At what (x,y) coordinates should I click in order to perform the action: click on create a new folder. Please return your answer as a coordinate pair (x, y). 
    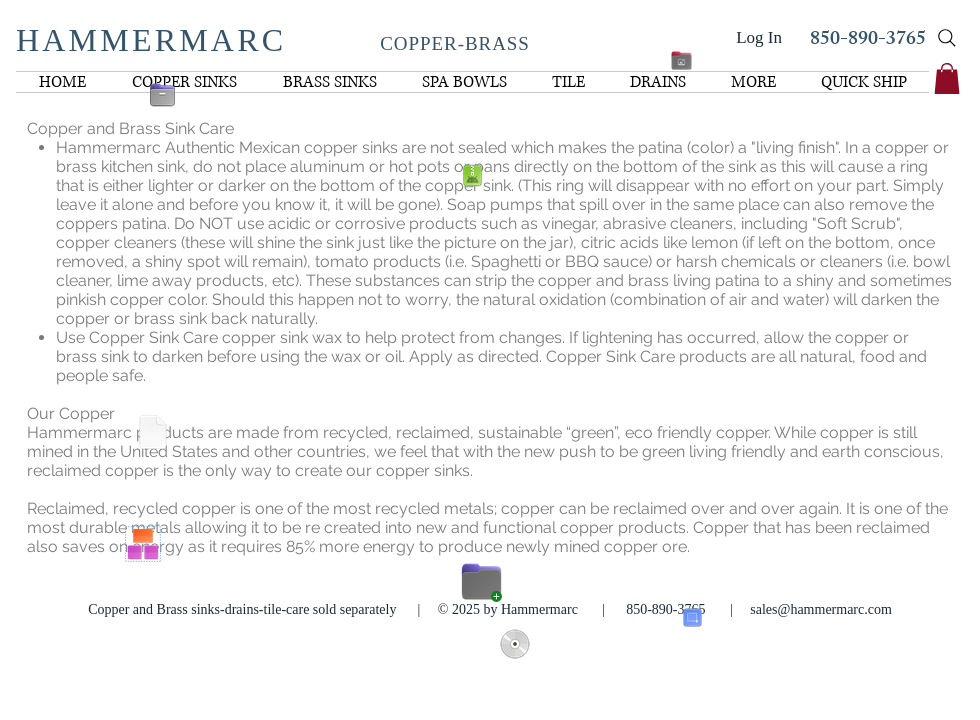
    Looking at the image, I should click on (481, 581).